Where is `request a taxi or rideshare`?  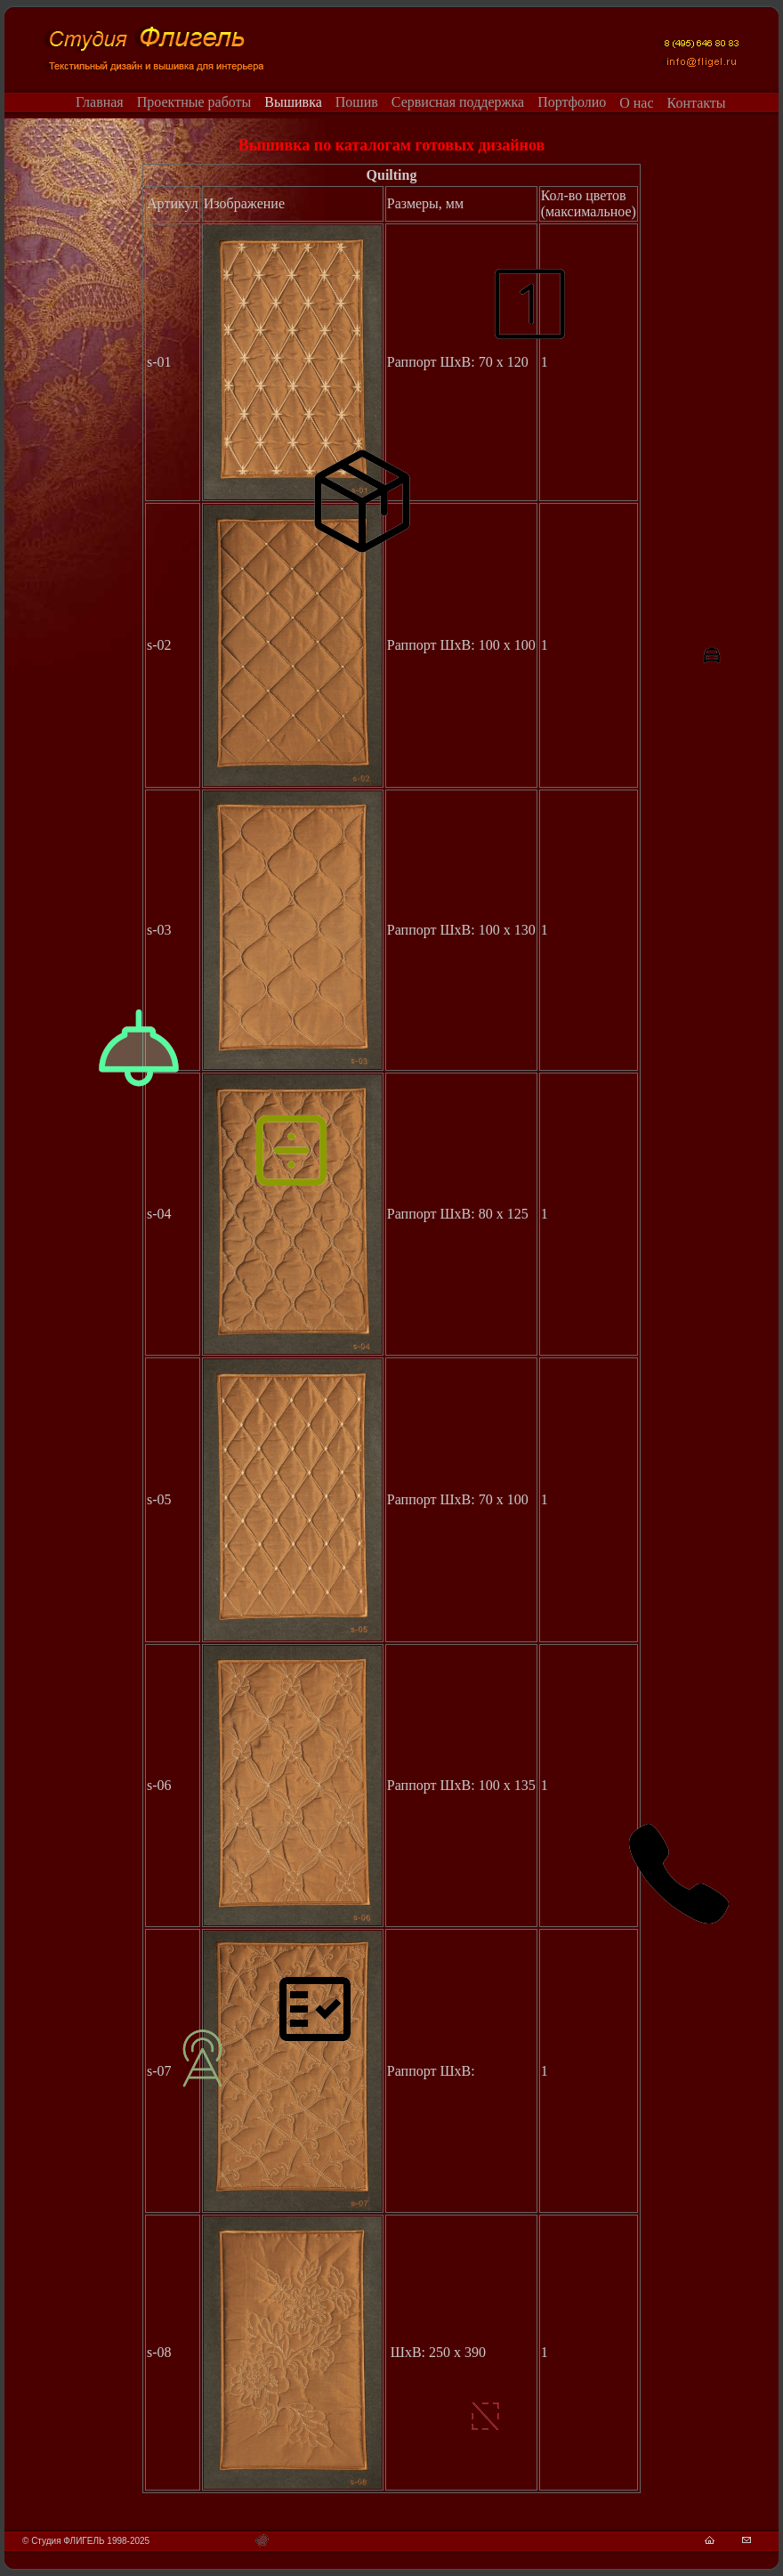 request a taxi or rideshare is located at coordinates (712, 655).